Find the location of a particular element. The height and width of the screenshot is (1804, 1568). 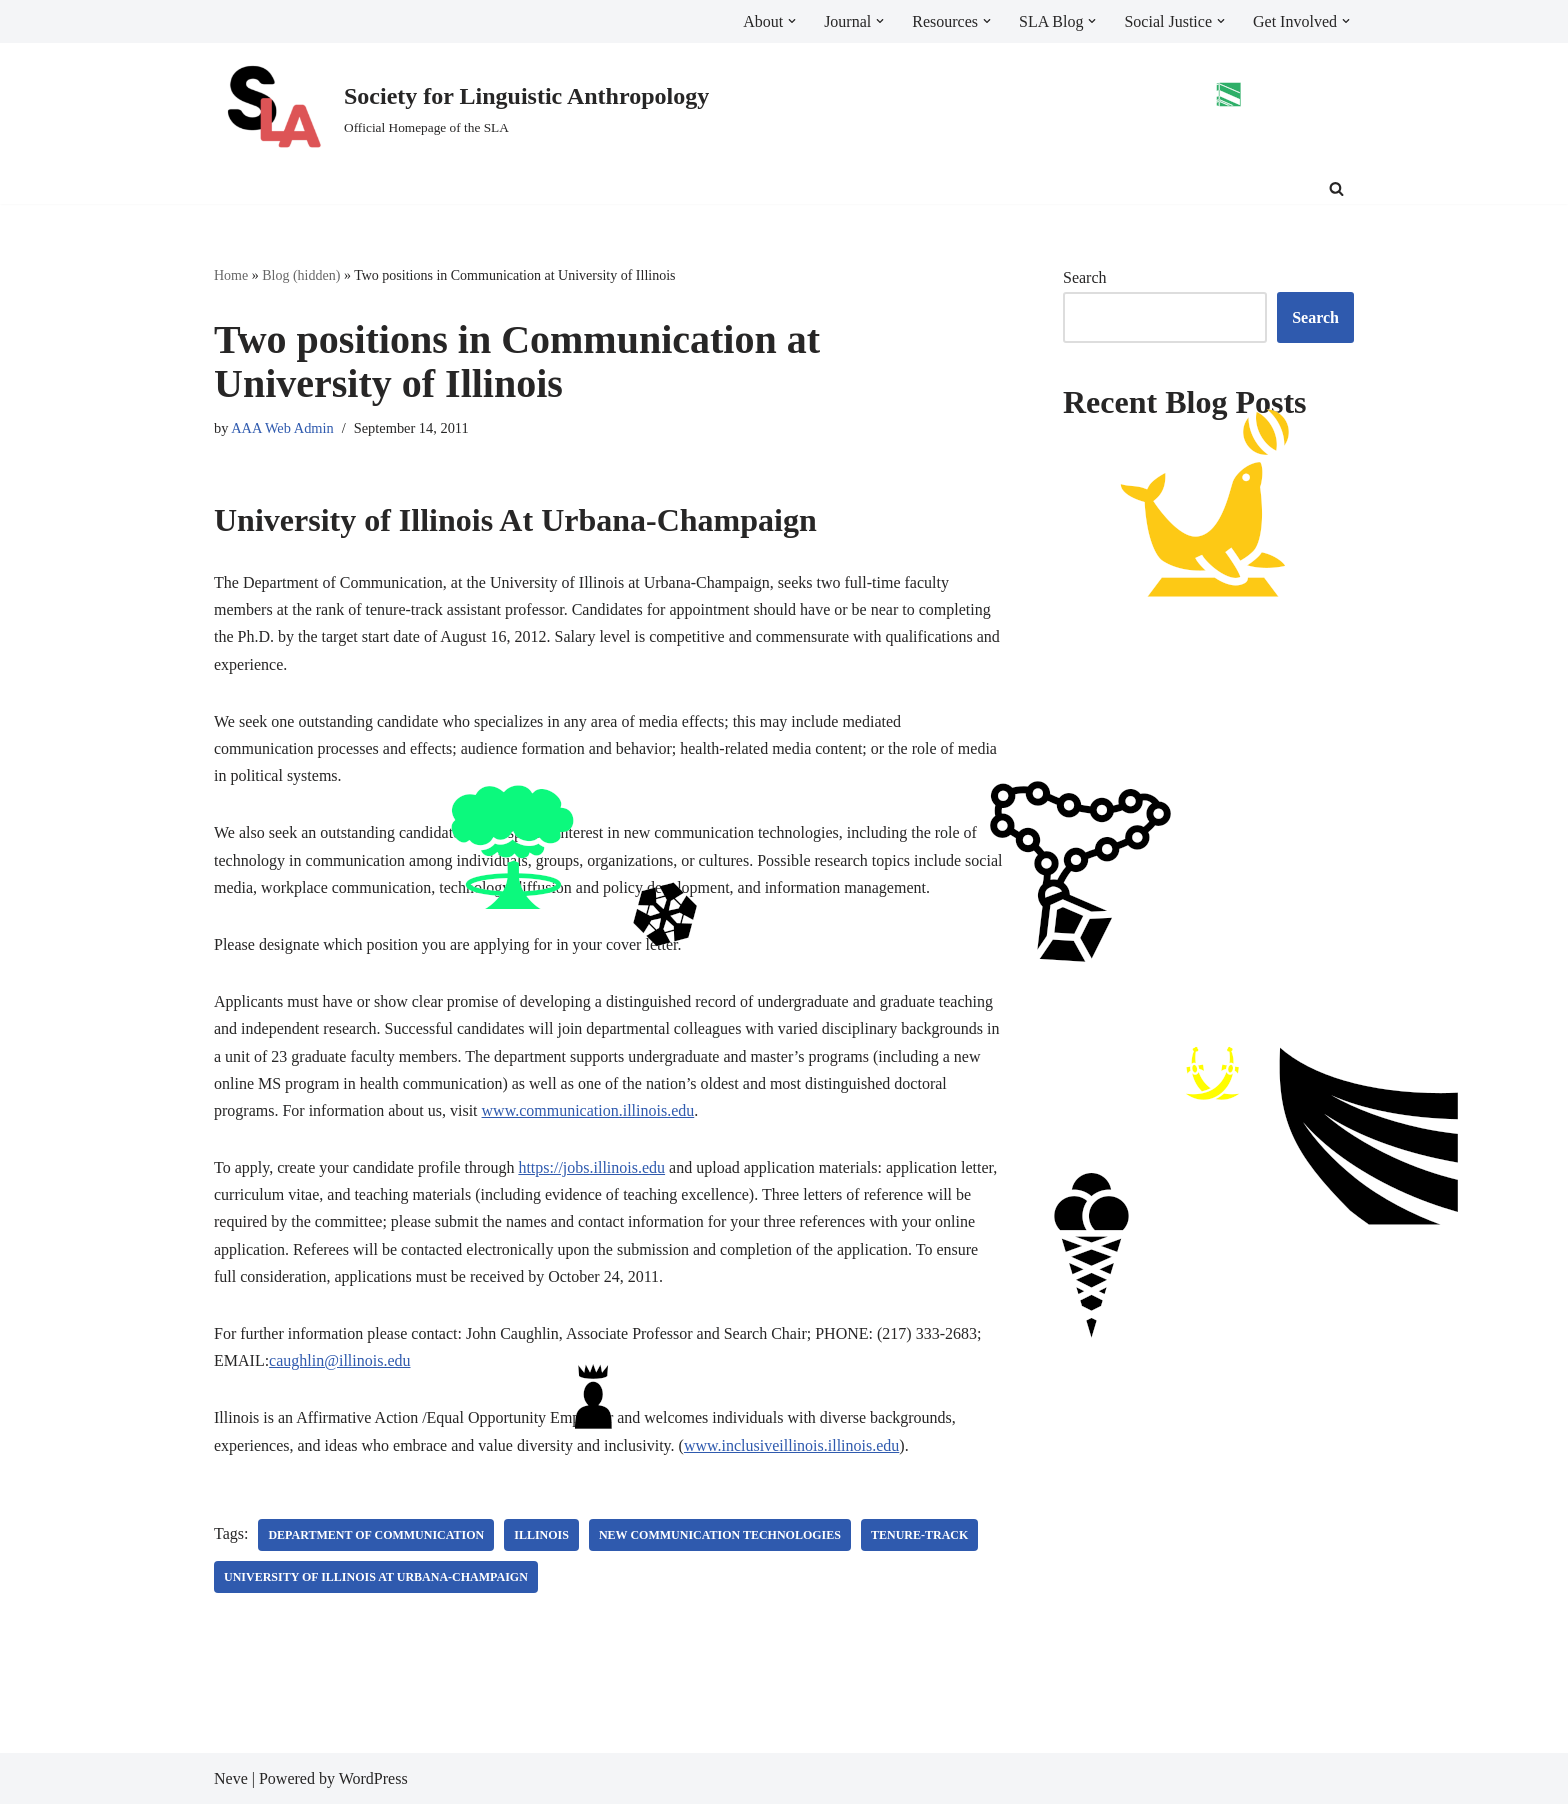

indicates explosion or blast event in game is located at coordinates (512, 847).